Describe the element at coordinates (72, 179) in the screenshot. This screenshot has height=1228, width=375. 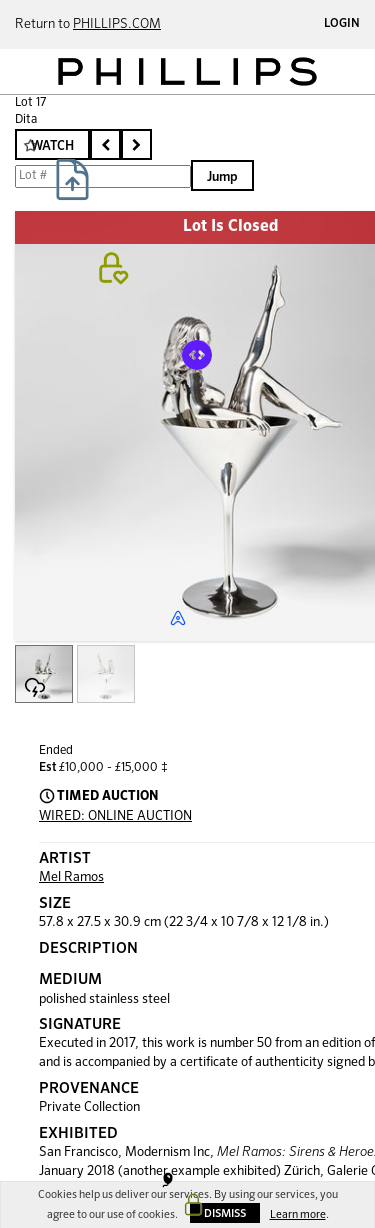
I see `upload a document or file` at that location.